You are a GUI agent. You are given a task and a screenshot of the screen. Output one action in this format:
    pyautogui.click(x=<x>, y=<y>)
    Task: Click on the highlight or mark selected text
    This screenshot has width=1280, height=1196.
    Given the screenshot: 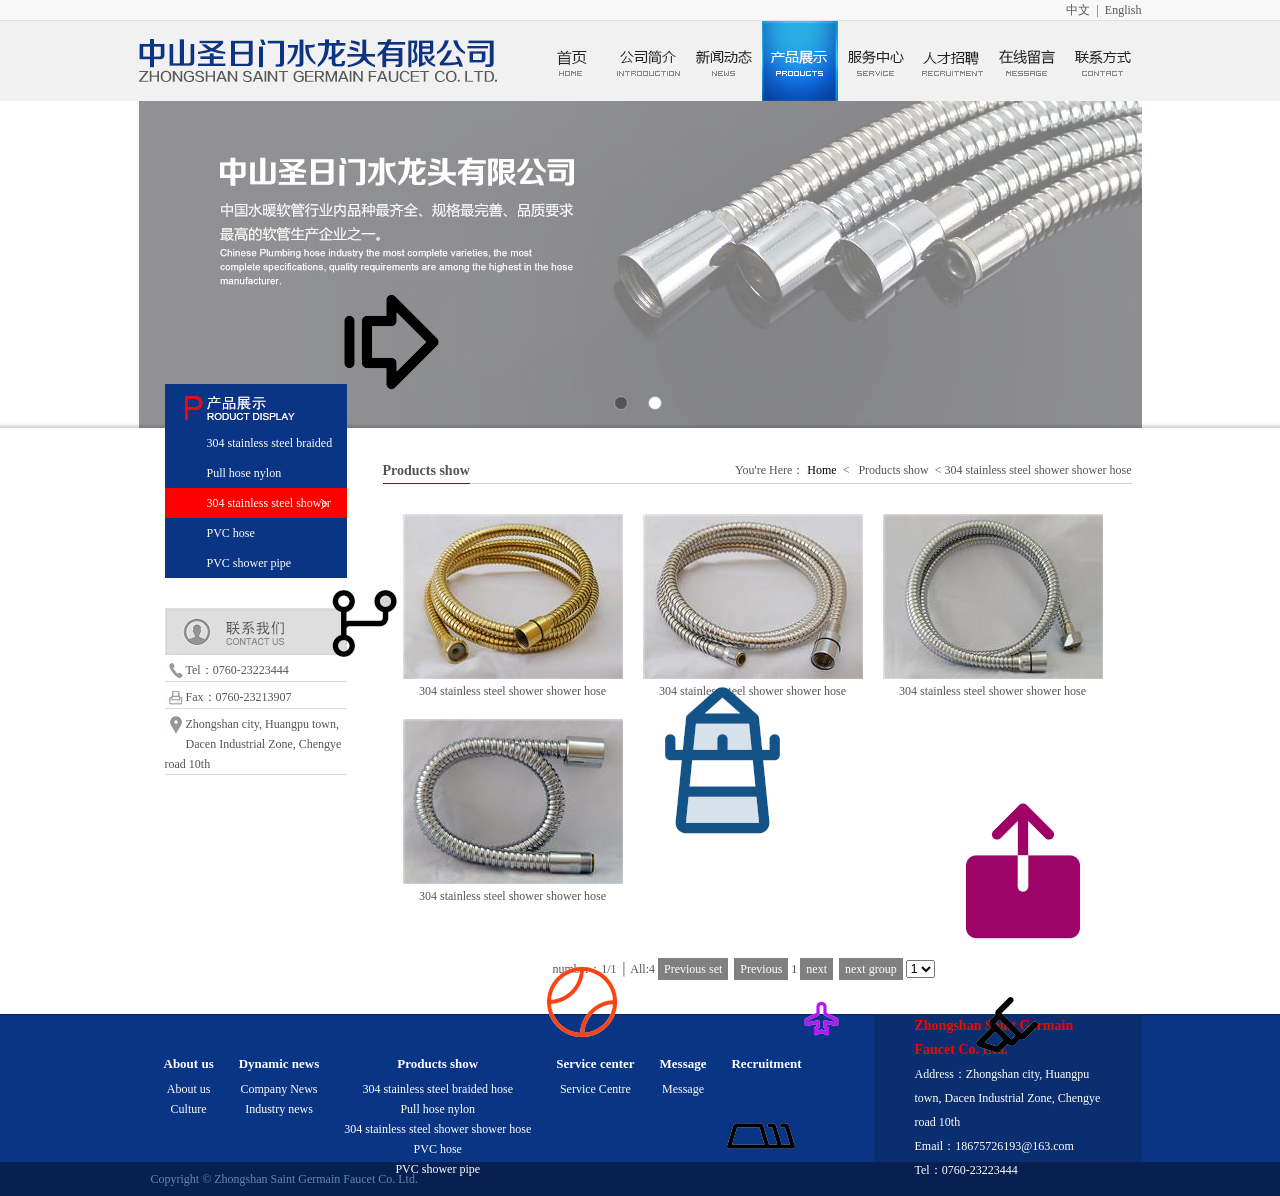 What is the action you would take?
    pyautogui.click(x=1005, y=1027)
    